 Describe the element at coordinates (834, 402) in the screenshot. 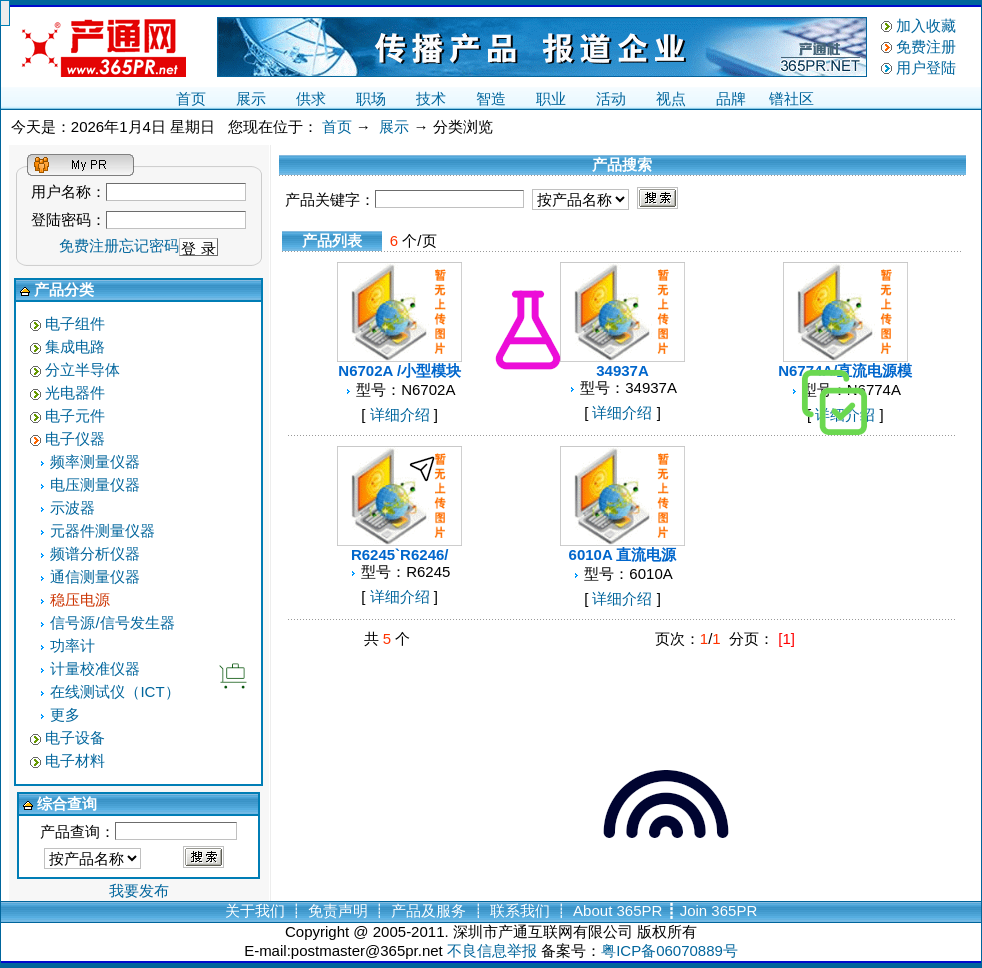

I see `content copied to clipboard successfully` at that location.